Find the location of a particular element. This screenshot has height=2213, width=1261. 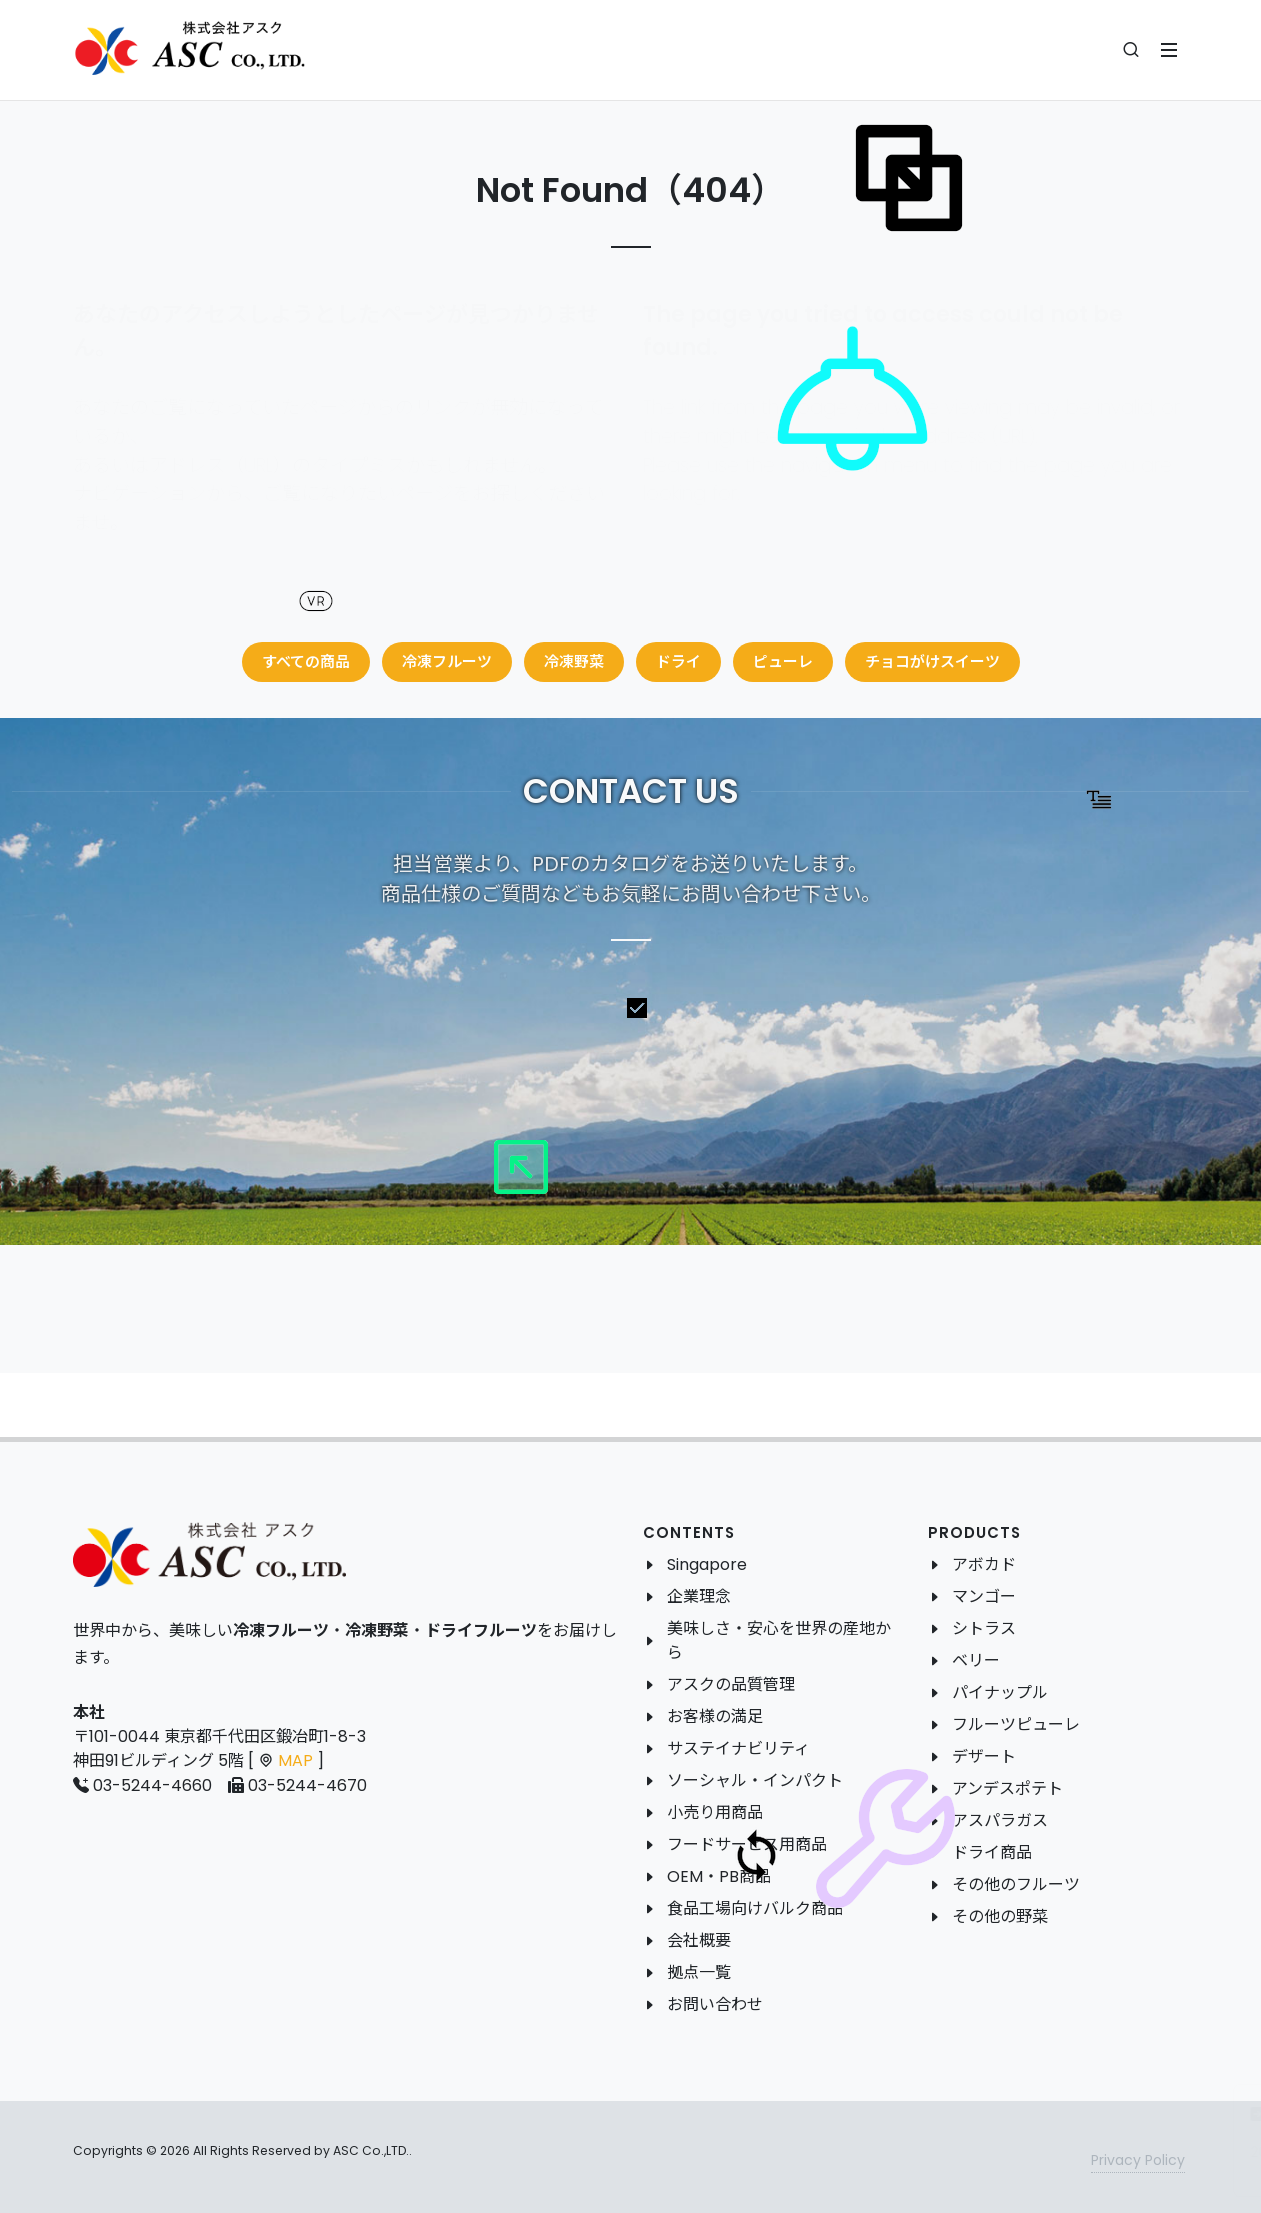

confirm or select an option is located at coordinates (637, 1008).